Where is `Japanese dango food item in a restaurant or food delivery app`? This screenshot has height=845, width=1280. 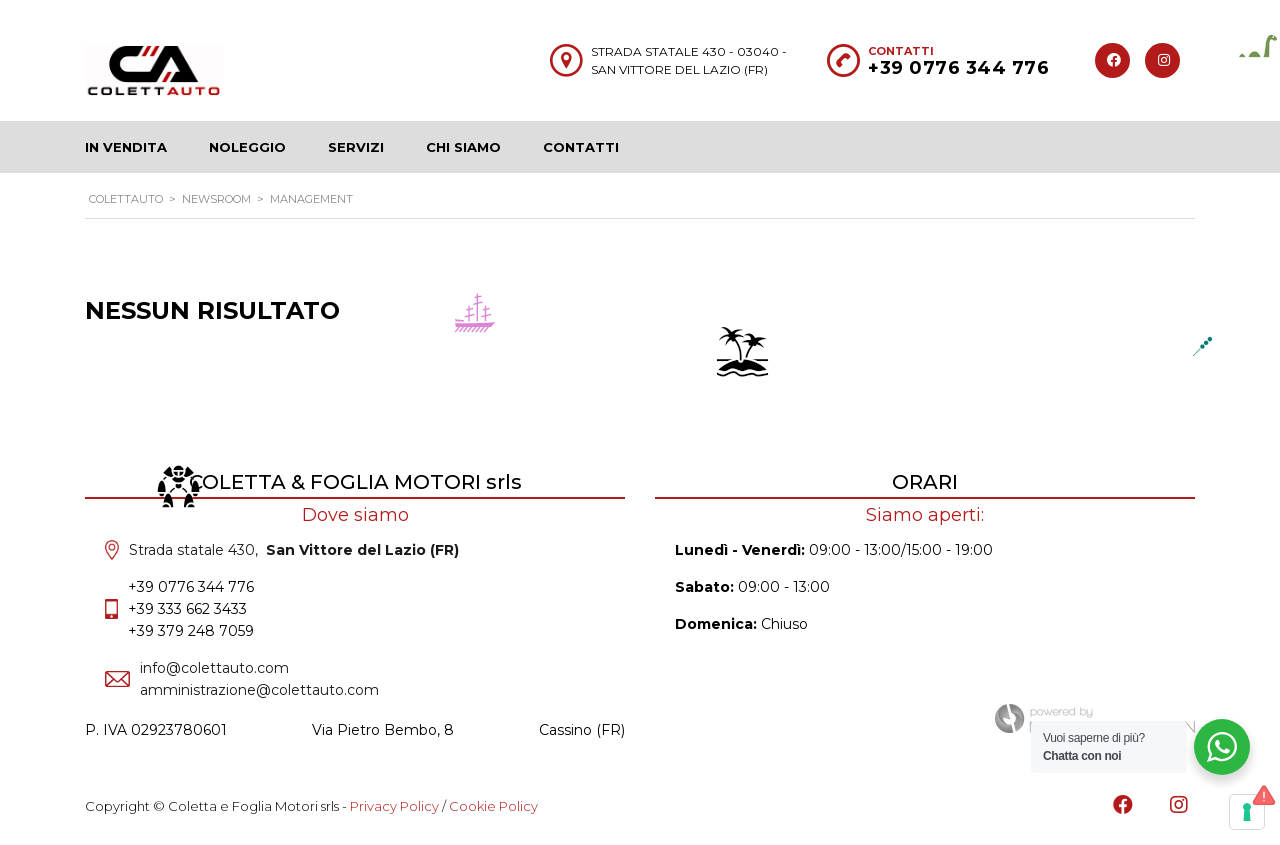 Japanese dango food item in a restaurant or food delivery app is located at coordinates (1202, 346).